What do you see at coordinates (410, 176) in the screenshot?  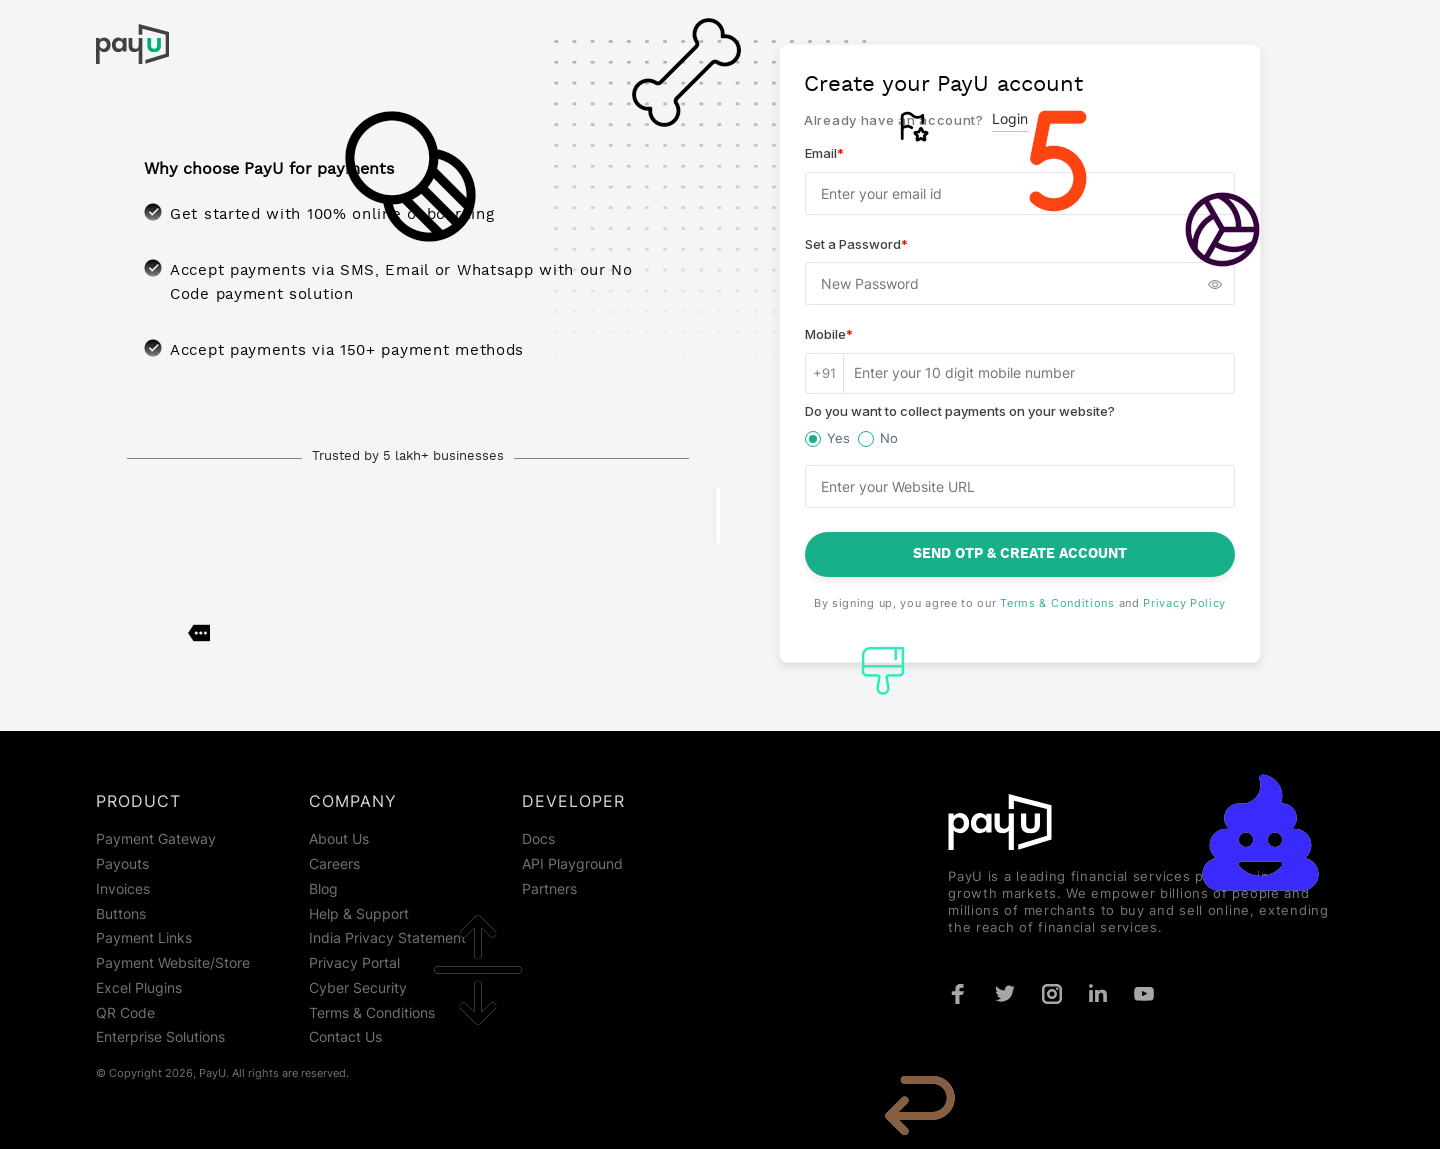 I see `subtract one shape from another` at bounding box center [410, 176].